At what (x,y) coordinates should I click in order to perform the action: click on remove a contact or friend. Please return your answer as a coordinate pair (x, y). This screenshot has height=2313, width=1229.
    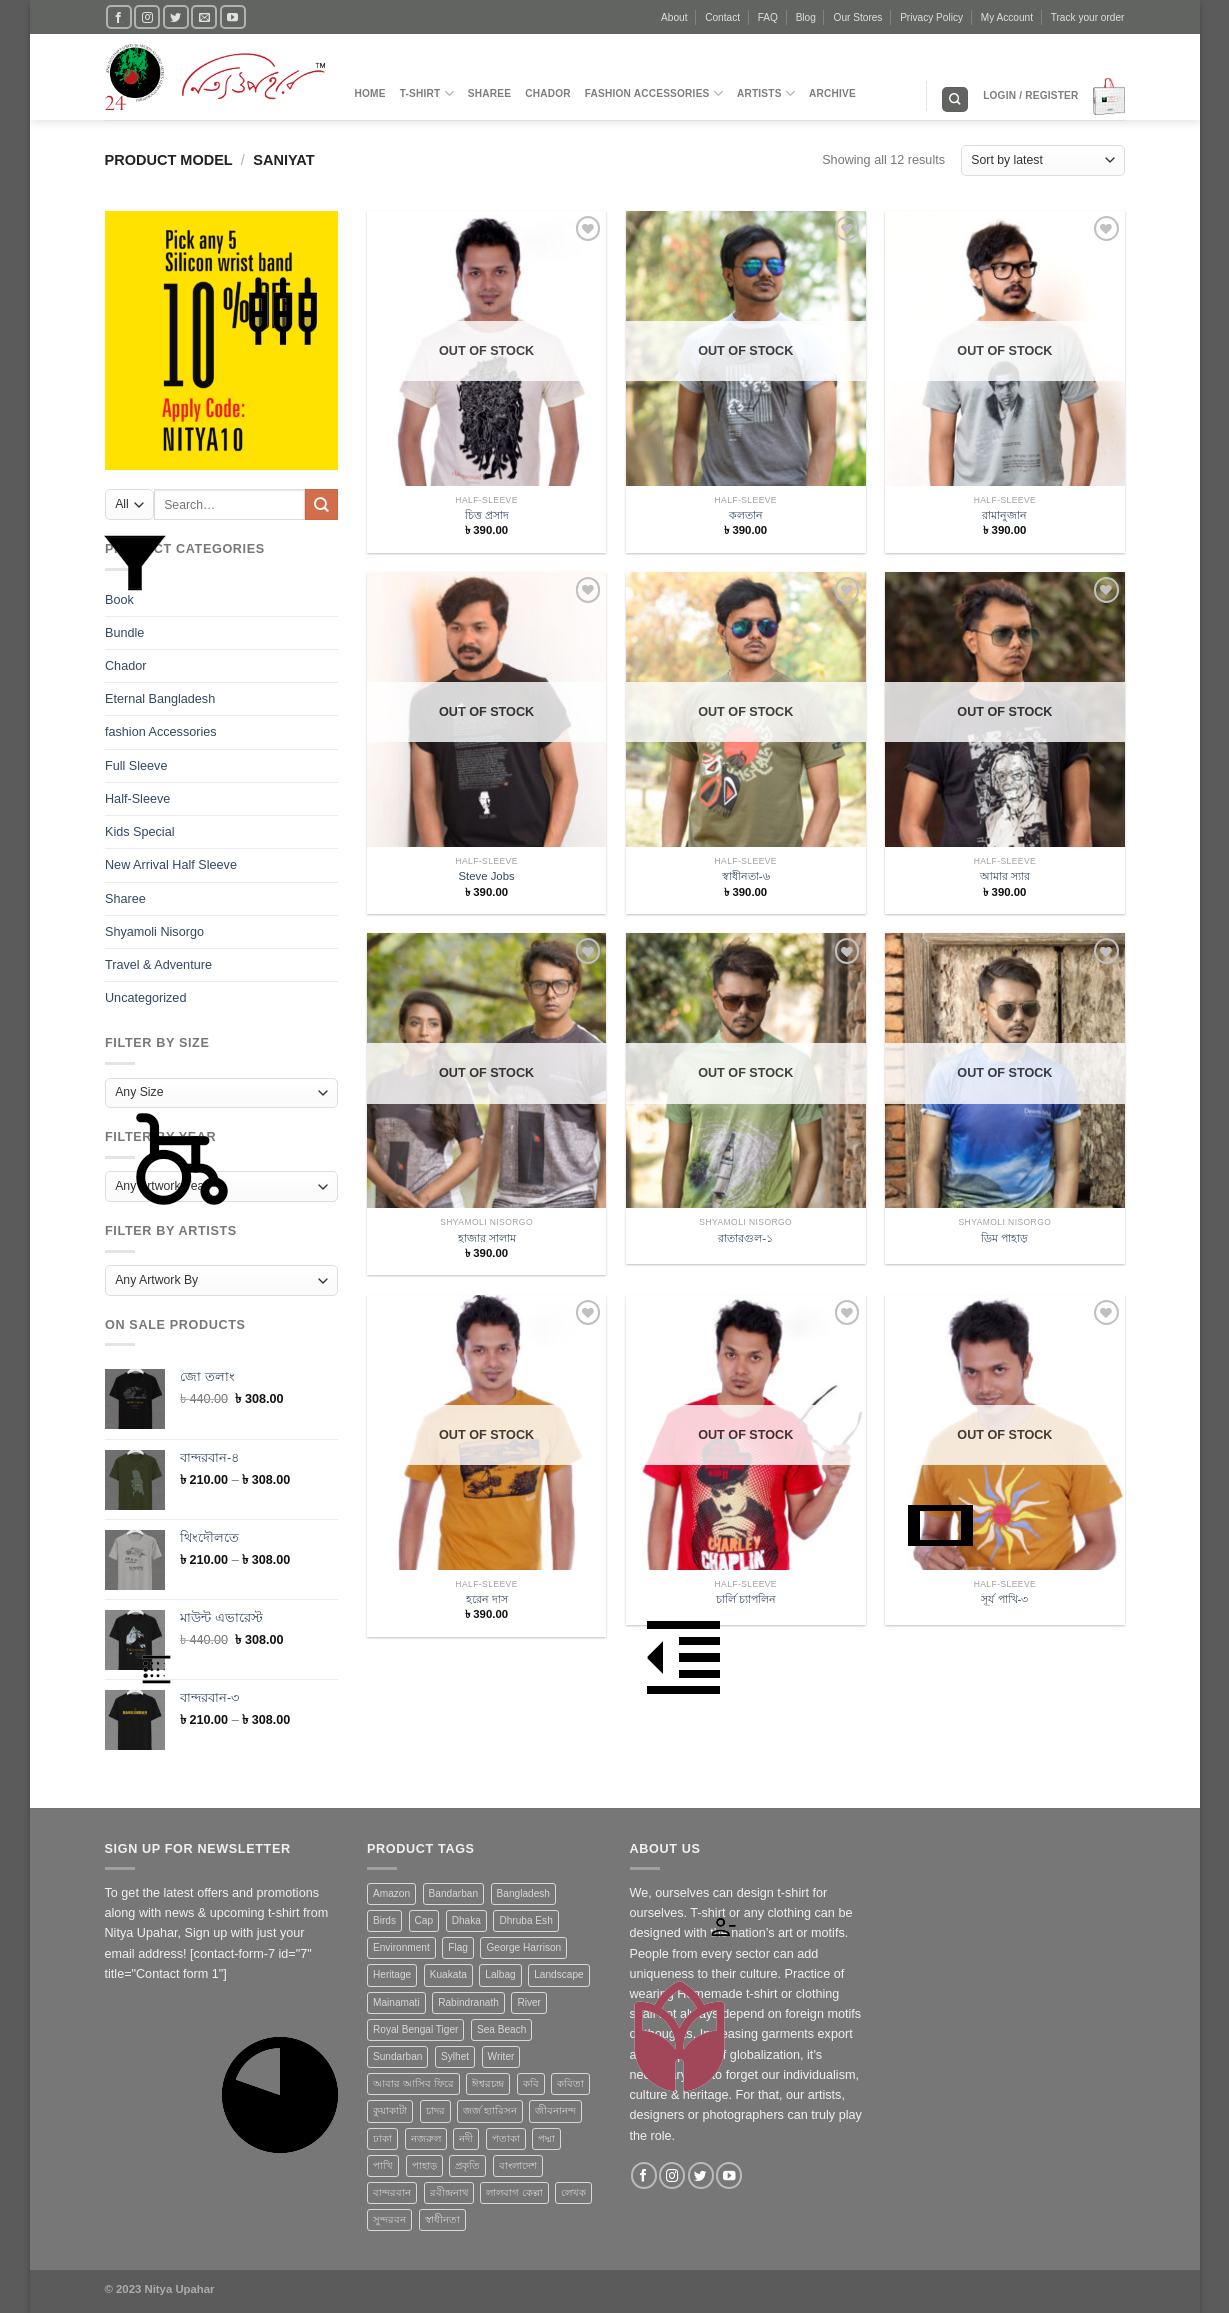
    Looking at the image, I should click on (723, 1927).